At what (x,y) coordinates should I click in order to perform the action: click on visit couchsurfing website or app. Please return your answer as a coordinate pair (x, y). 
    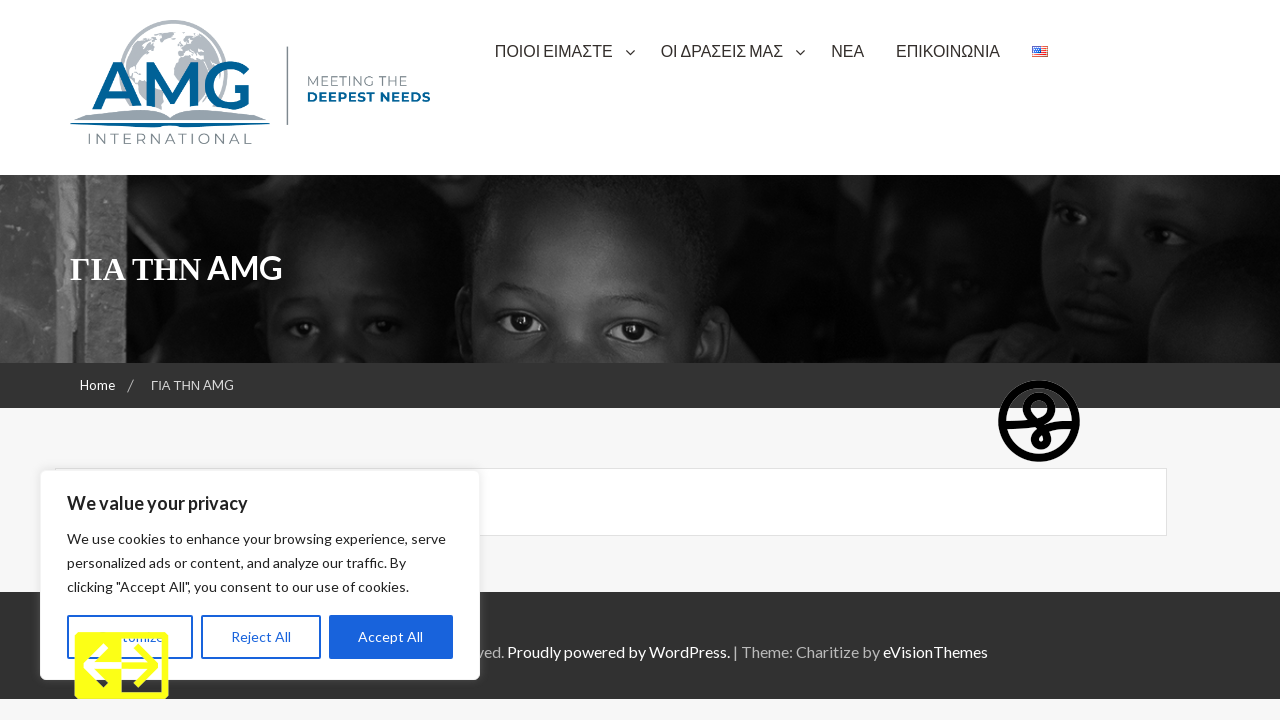
    Looking at the image, I should click on (1039, 421).